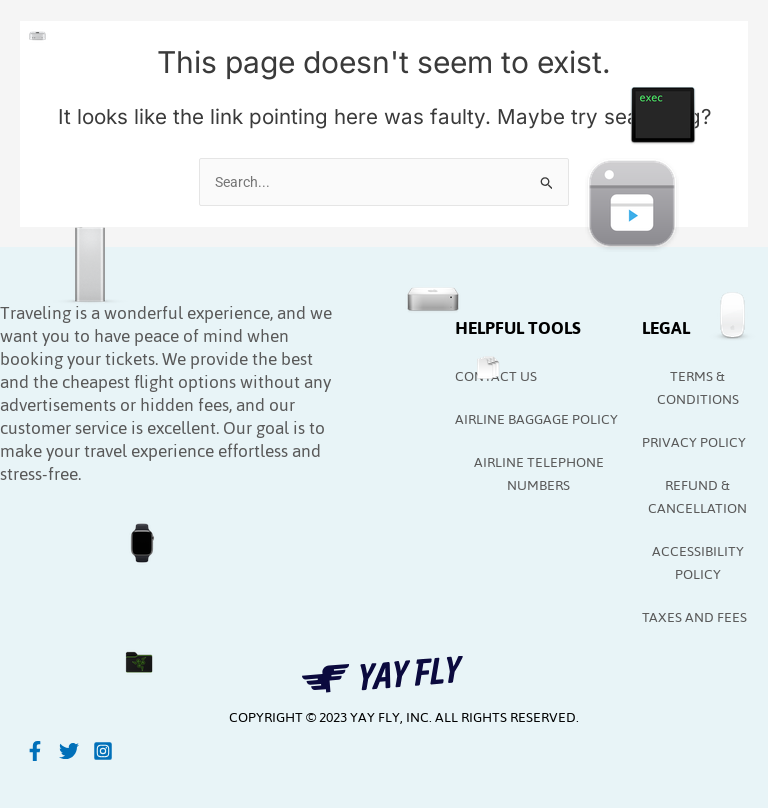 This screenshot has width=768, height=808. What do you see at coordinates (433, 295) in the screenshot?
I see `mac mini server device` at bounding box center [433, 295].